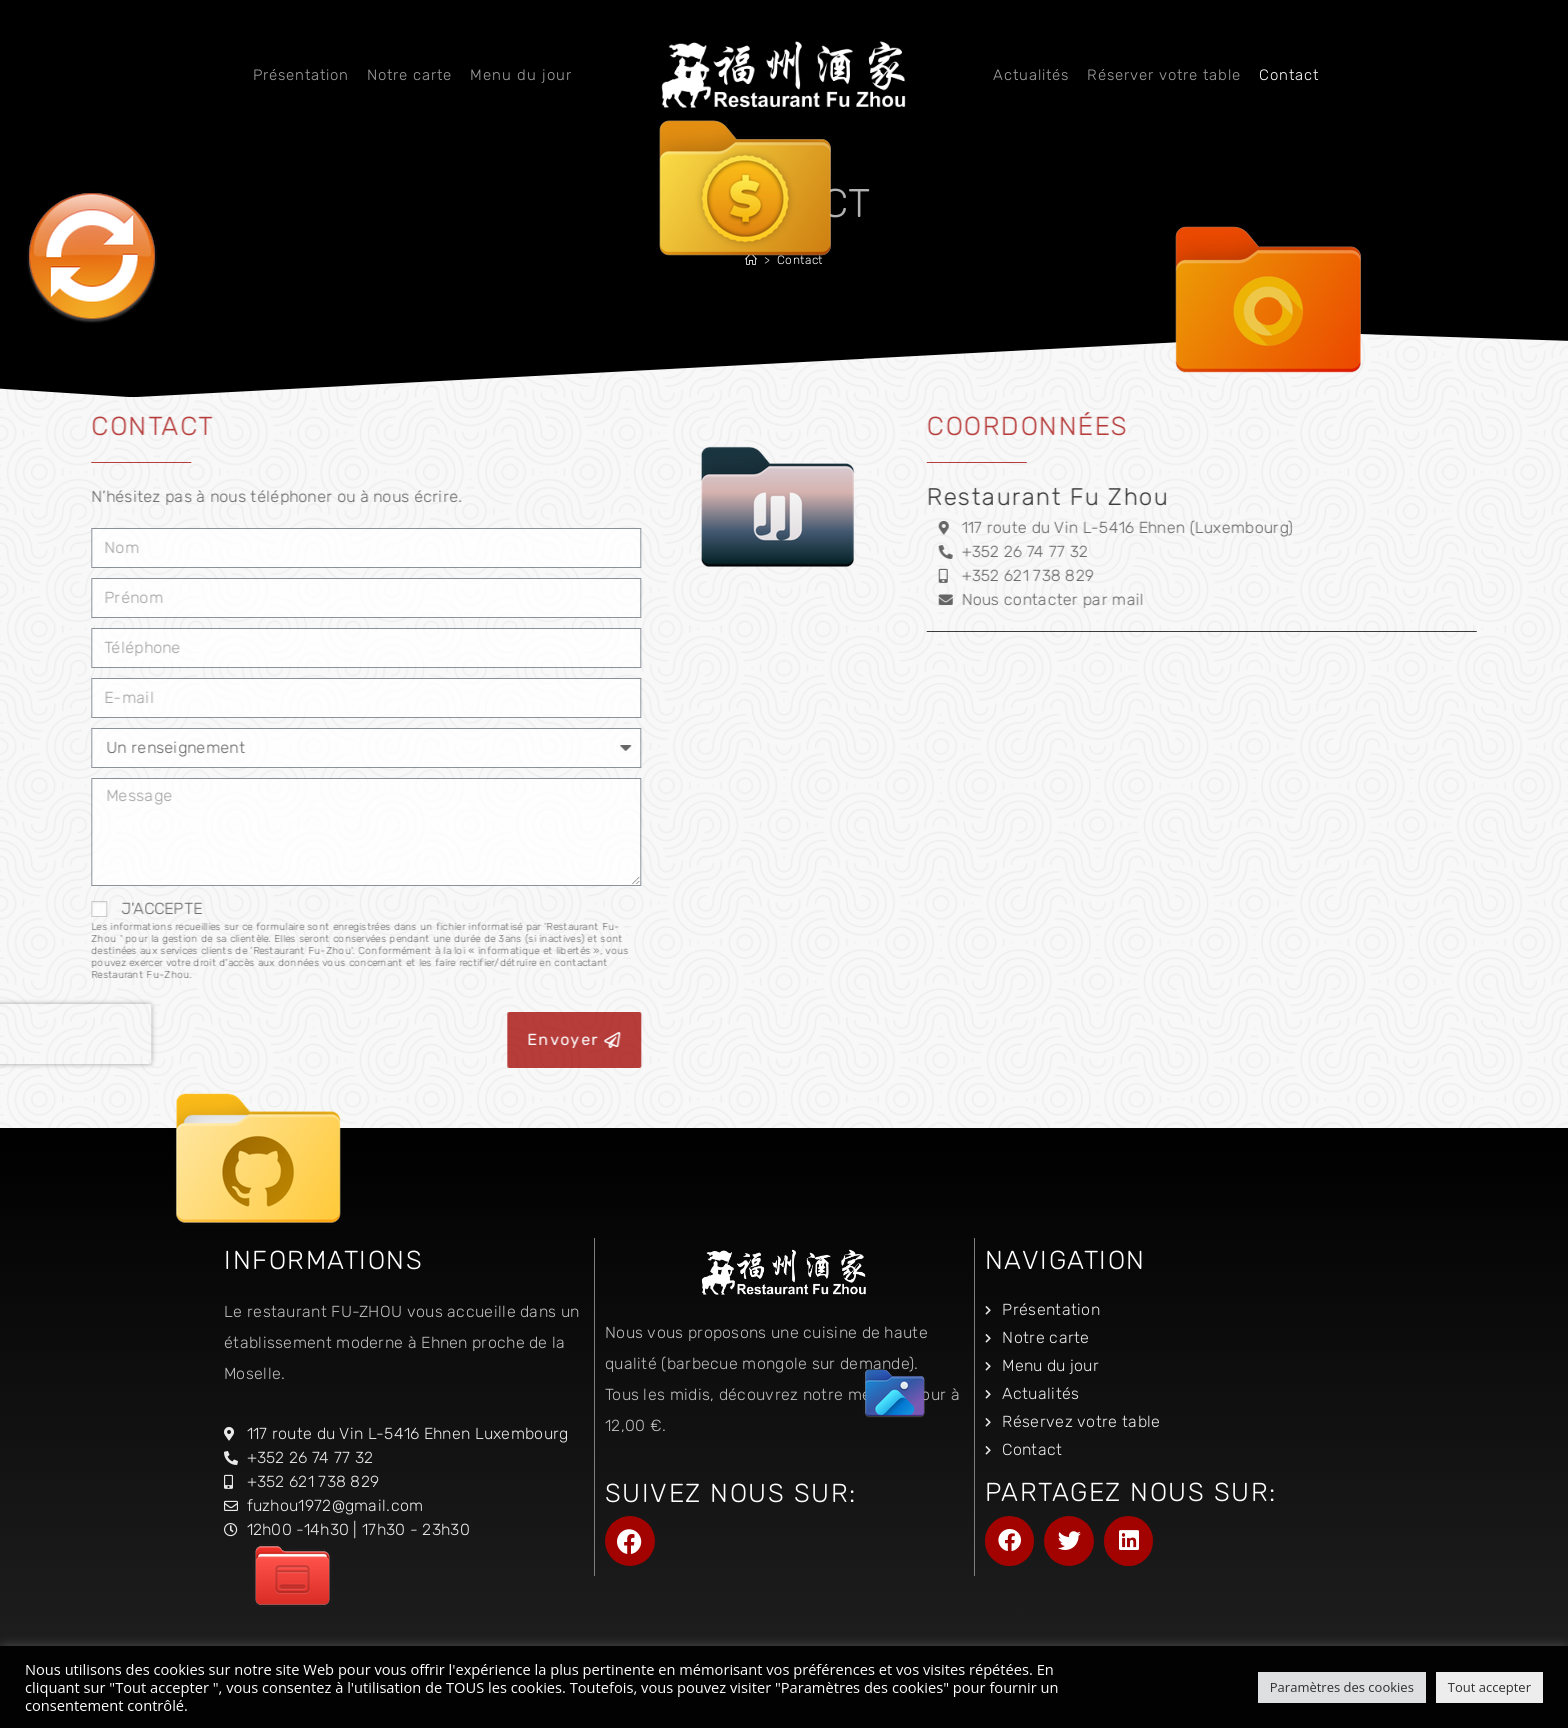  Describe the element at coordinates (777, 511) in the screenshot. I see `open your indie music folder` at that location.